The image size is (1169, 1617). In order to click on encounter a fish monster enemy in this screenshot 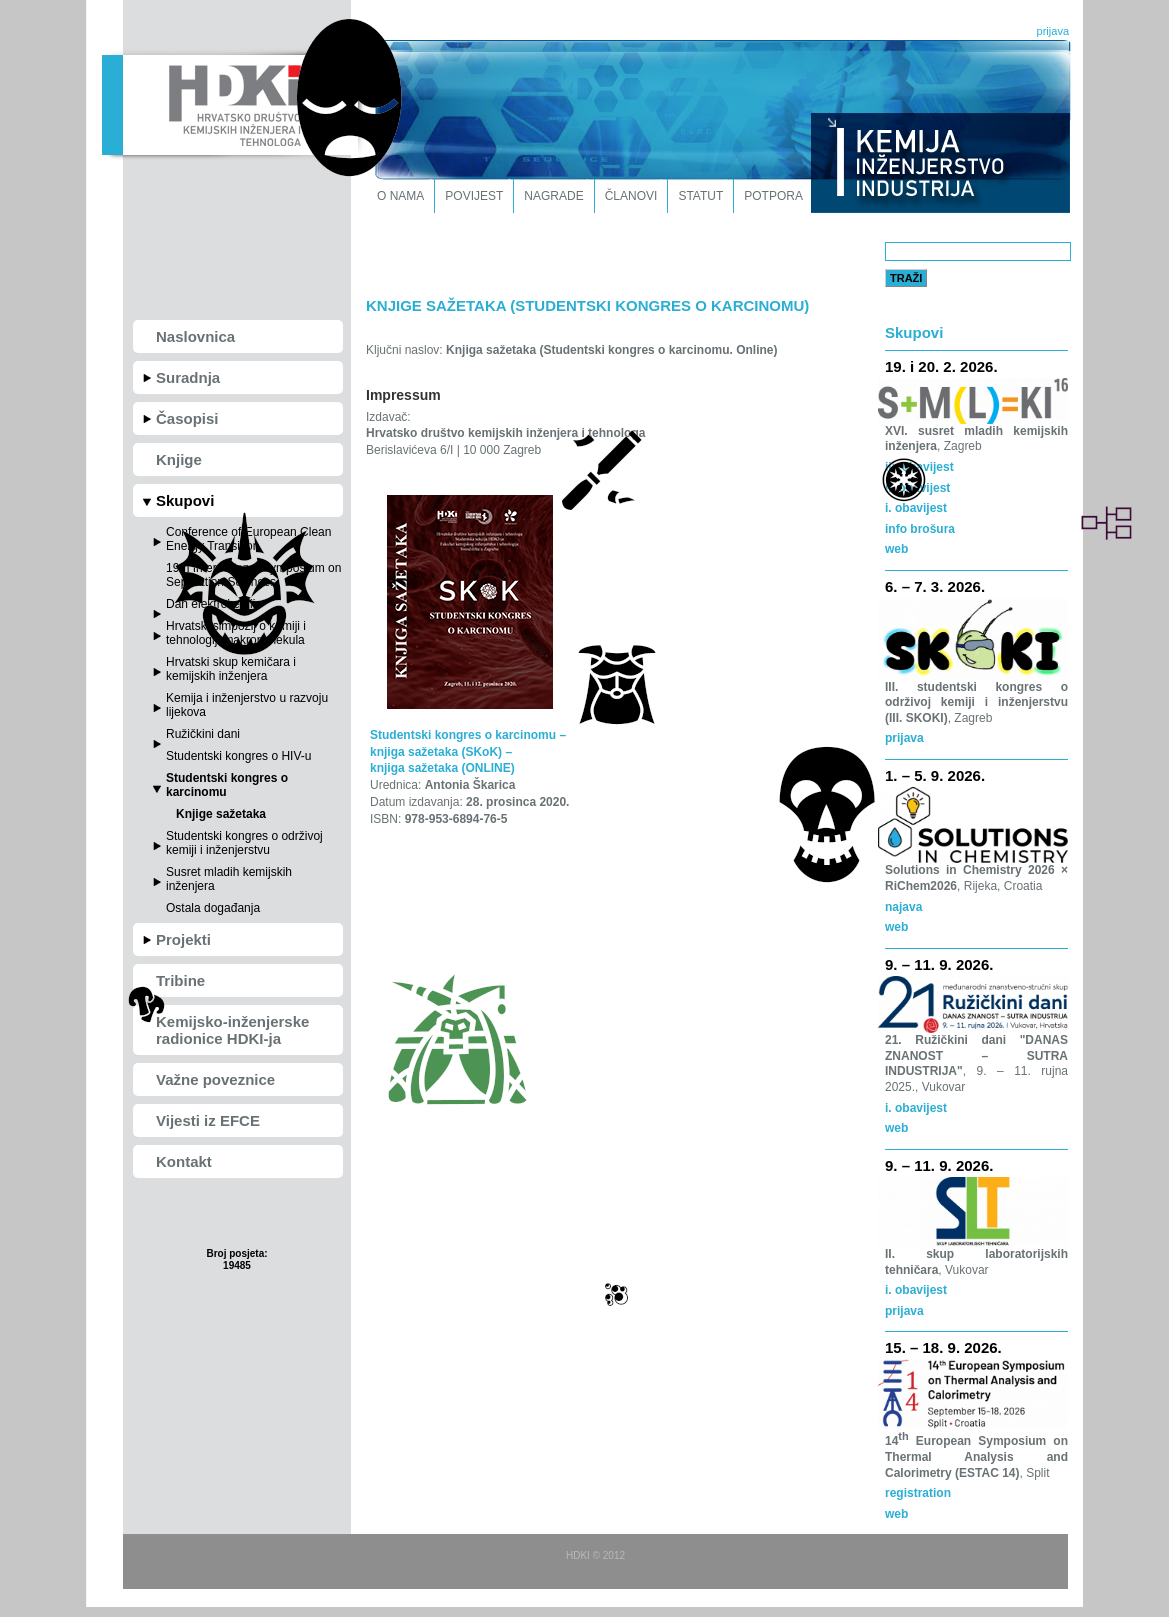, I will do `click(244, 583)`.